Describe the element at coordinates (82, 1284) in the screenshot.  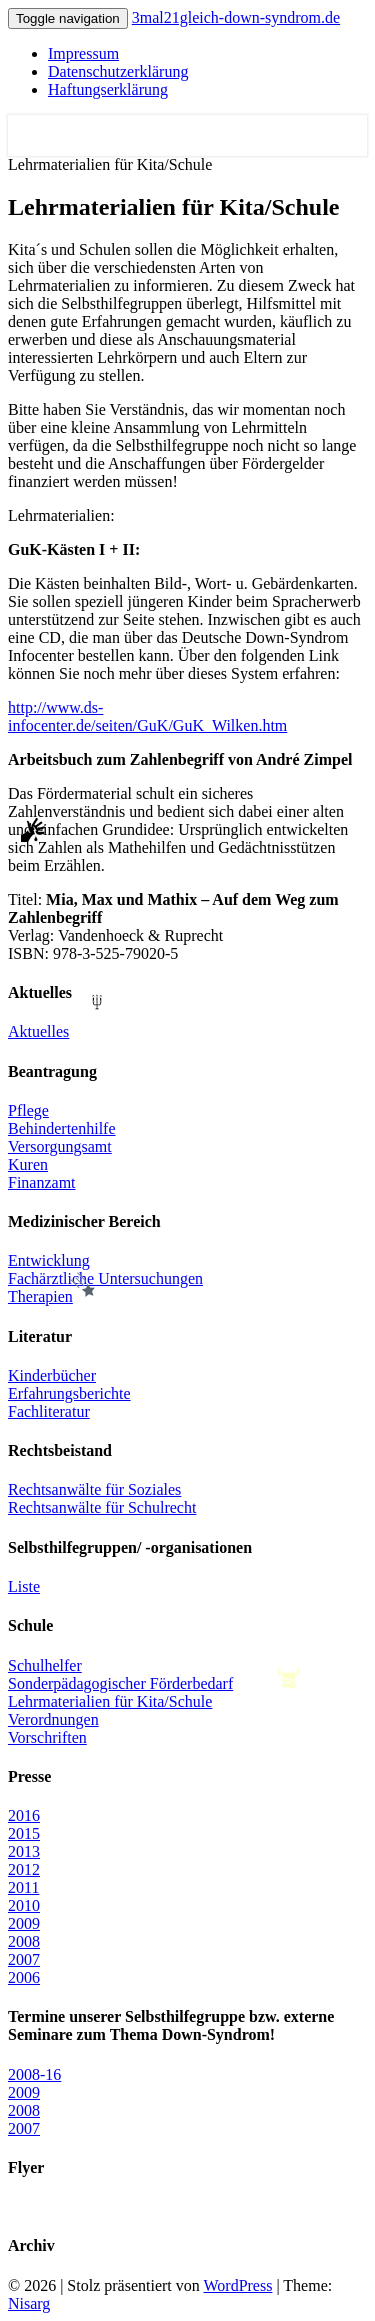
I see `indicates a shooting star event or animation` at that location.